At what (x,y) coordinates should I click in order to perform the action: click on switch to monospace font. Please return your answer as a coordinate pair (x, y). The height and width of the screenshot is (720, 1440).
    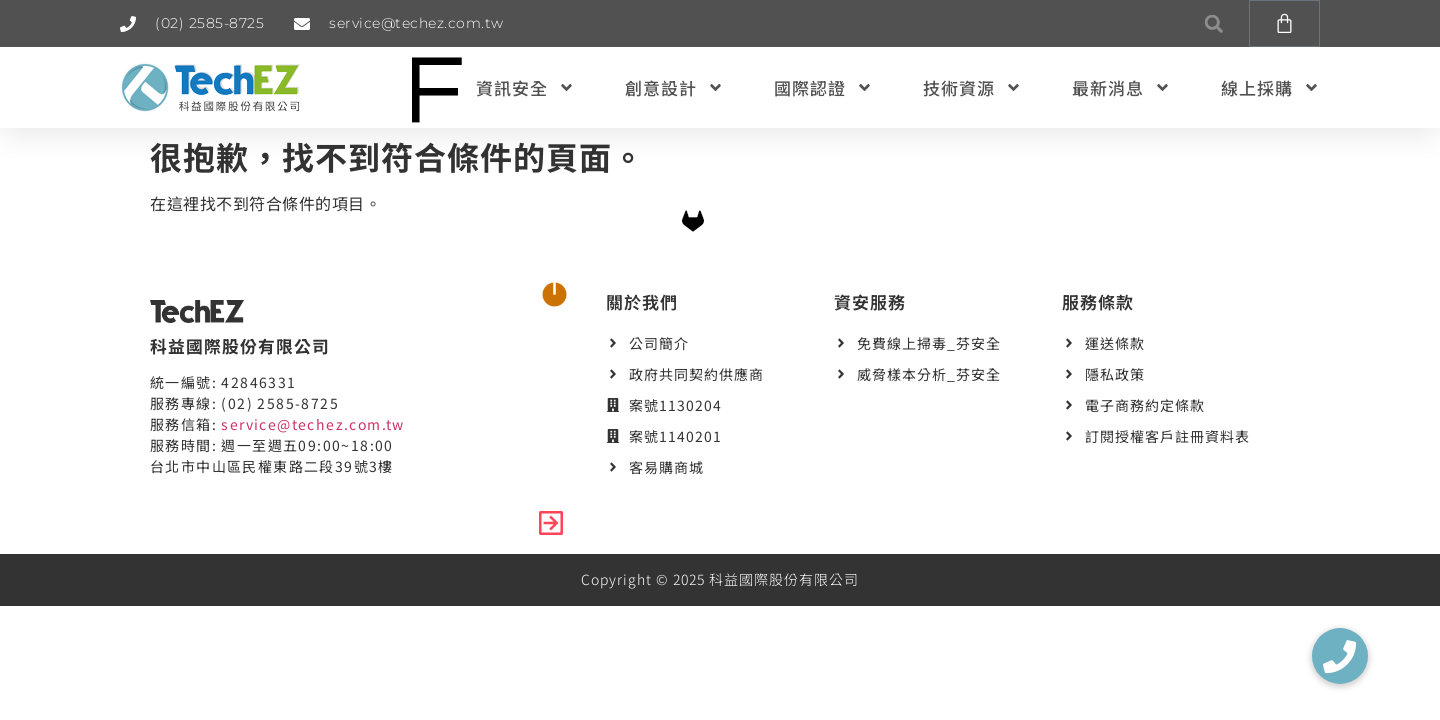
    Looking at the image, I should click on (435, 88).